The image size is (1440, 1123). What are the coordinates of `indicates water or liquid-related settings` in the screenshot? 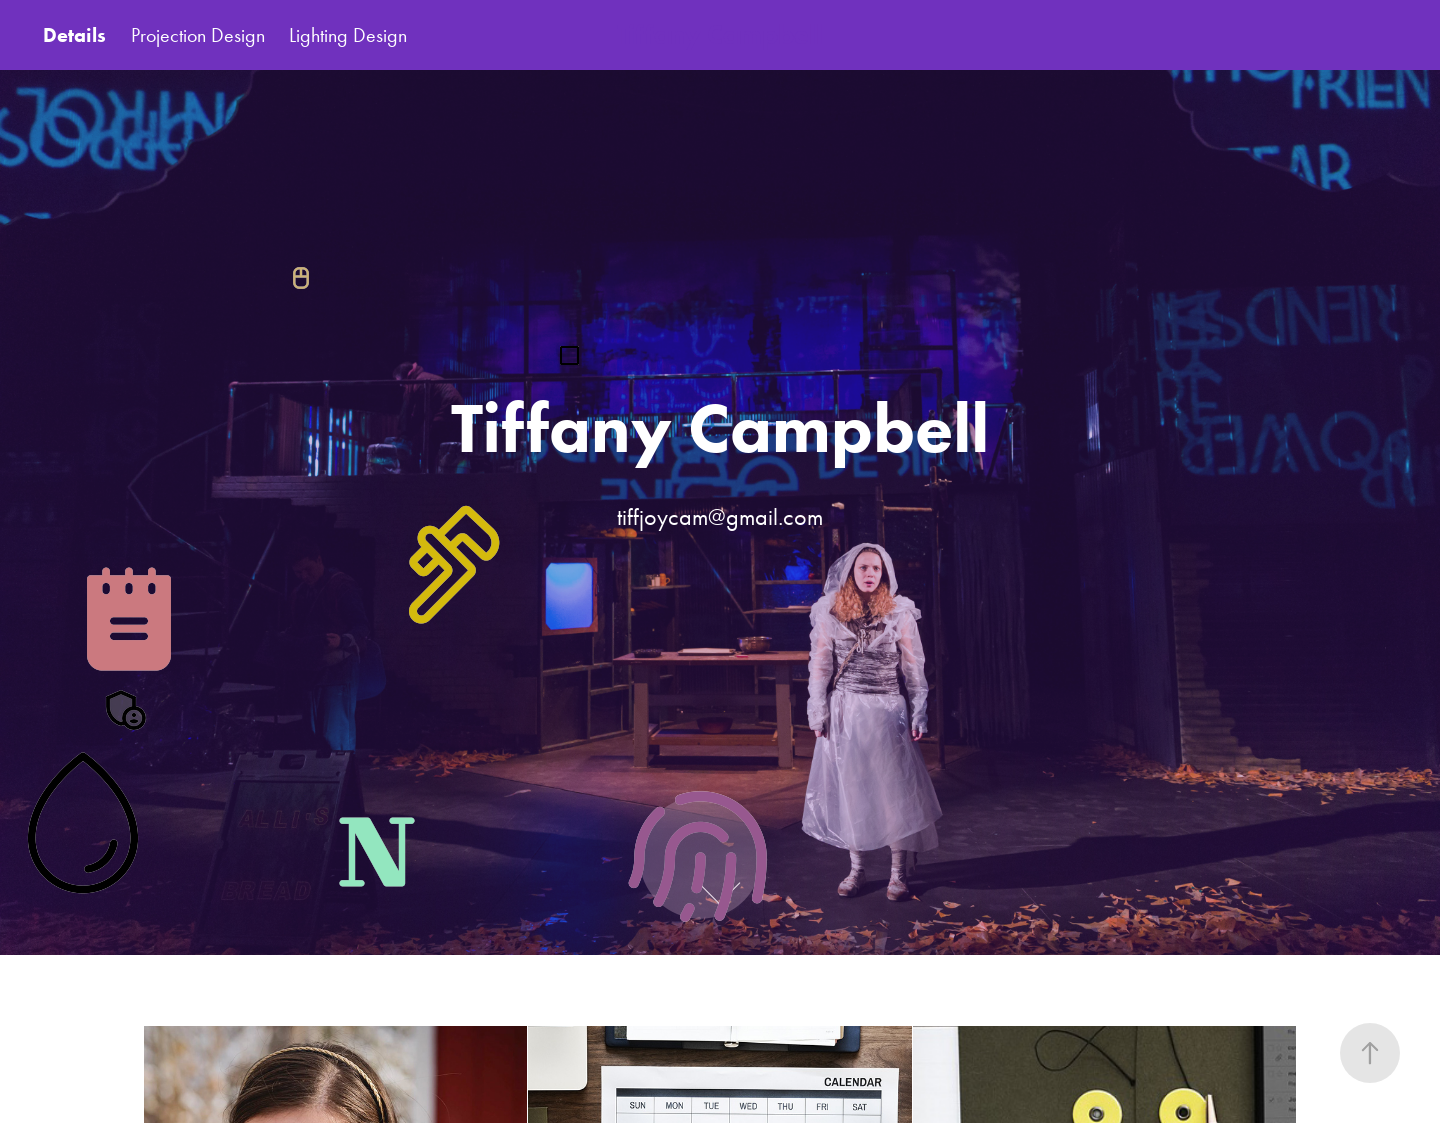 It's located at (83, 828).